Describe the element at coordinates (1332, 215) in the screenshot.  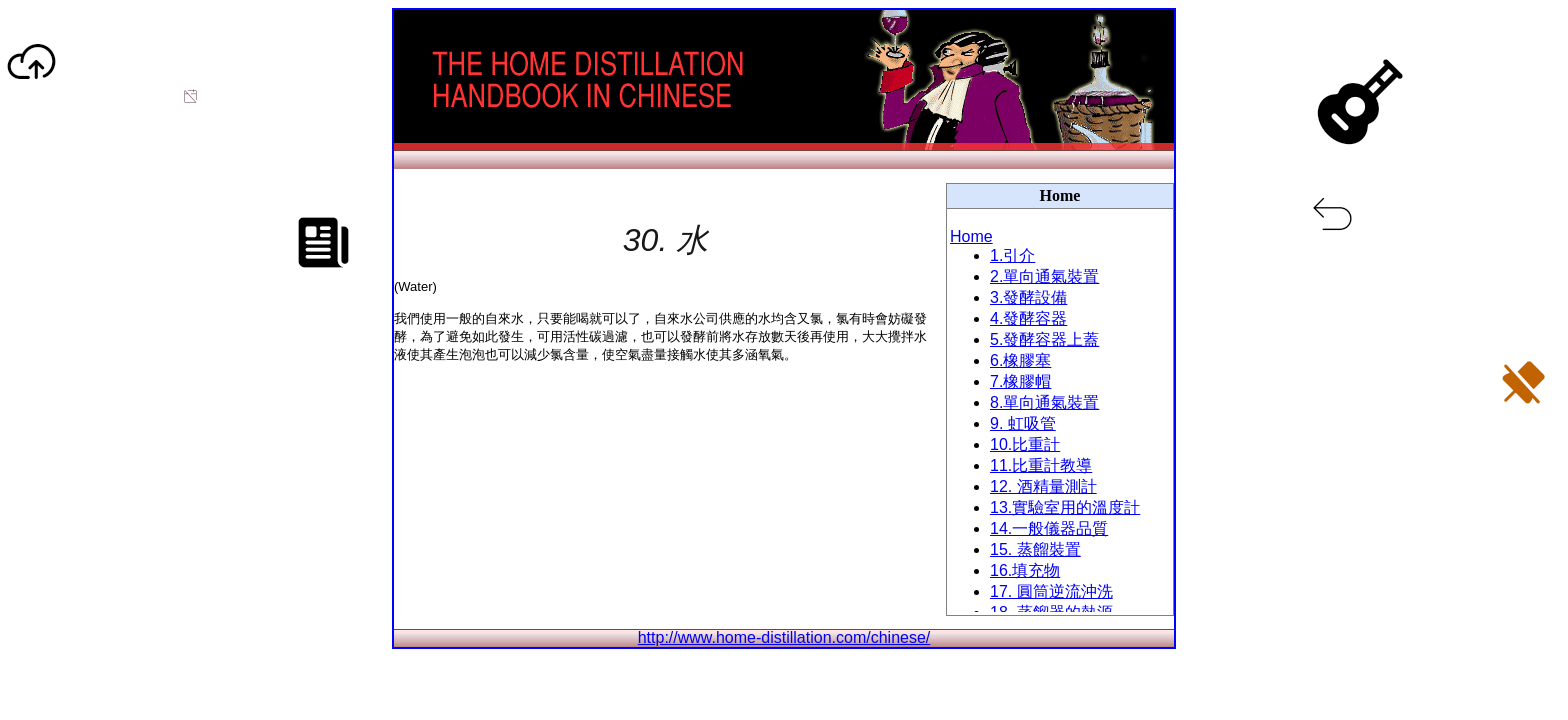
I see `undo previous action` at that location.